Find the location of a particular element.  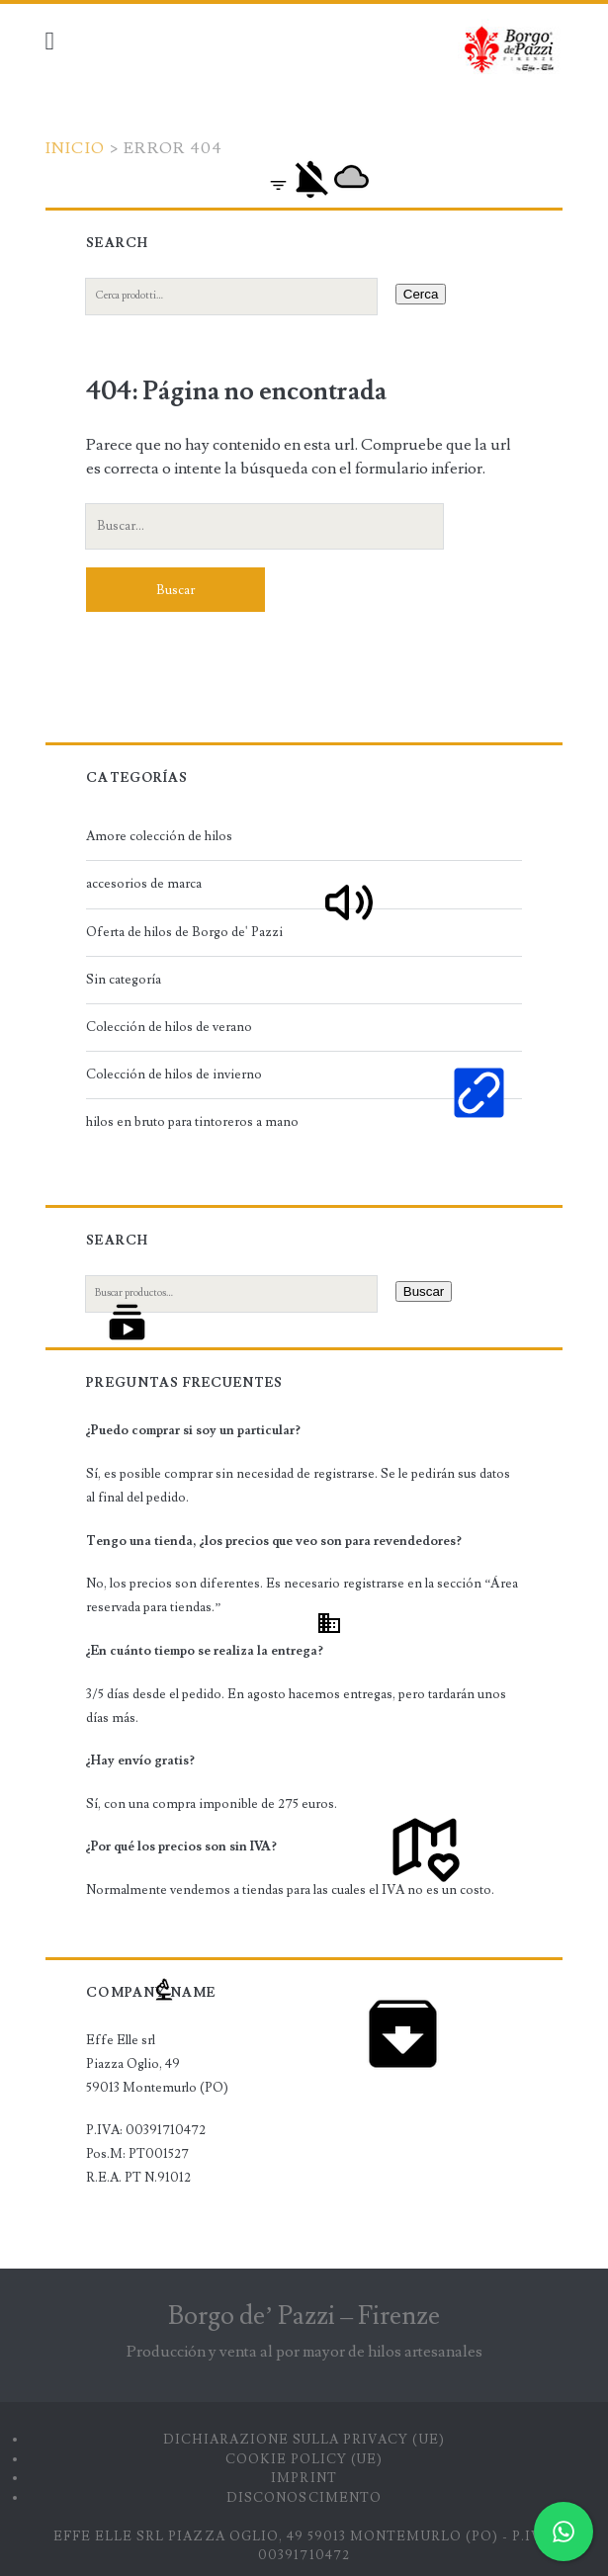

view your subscriptions is located at coordinates (127, 1322).